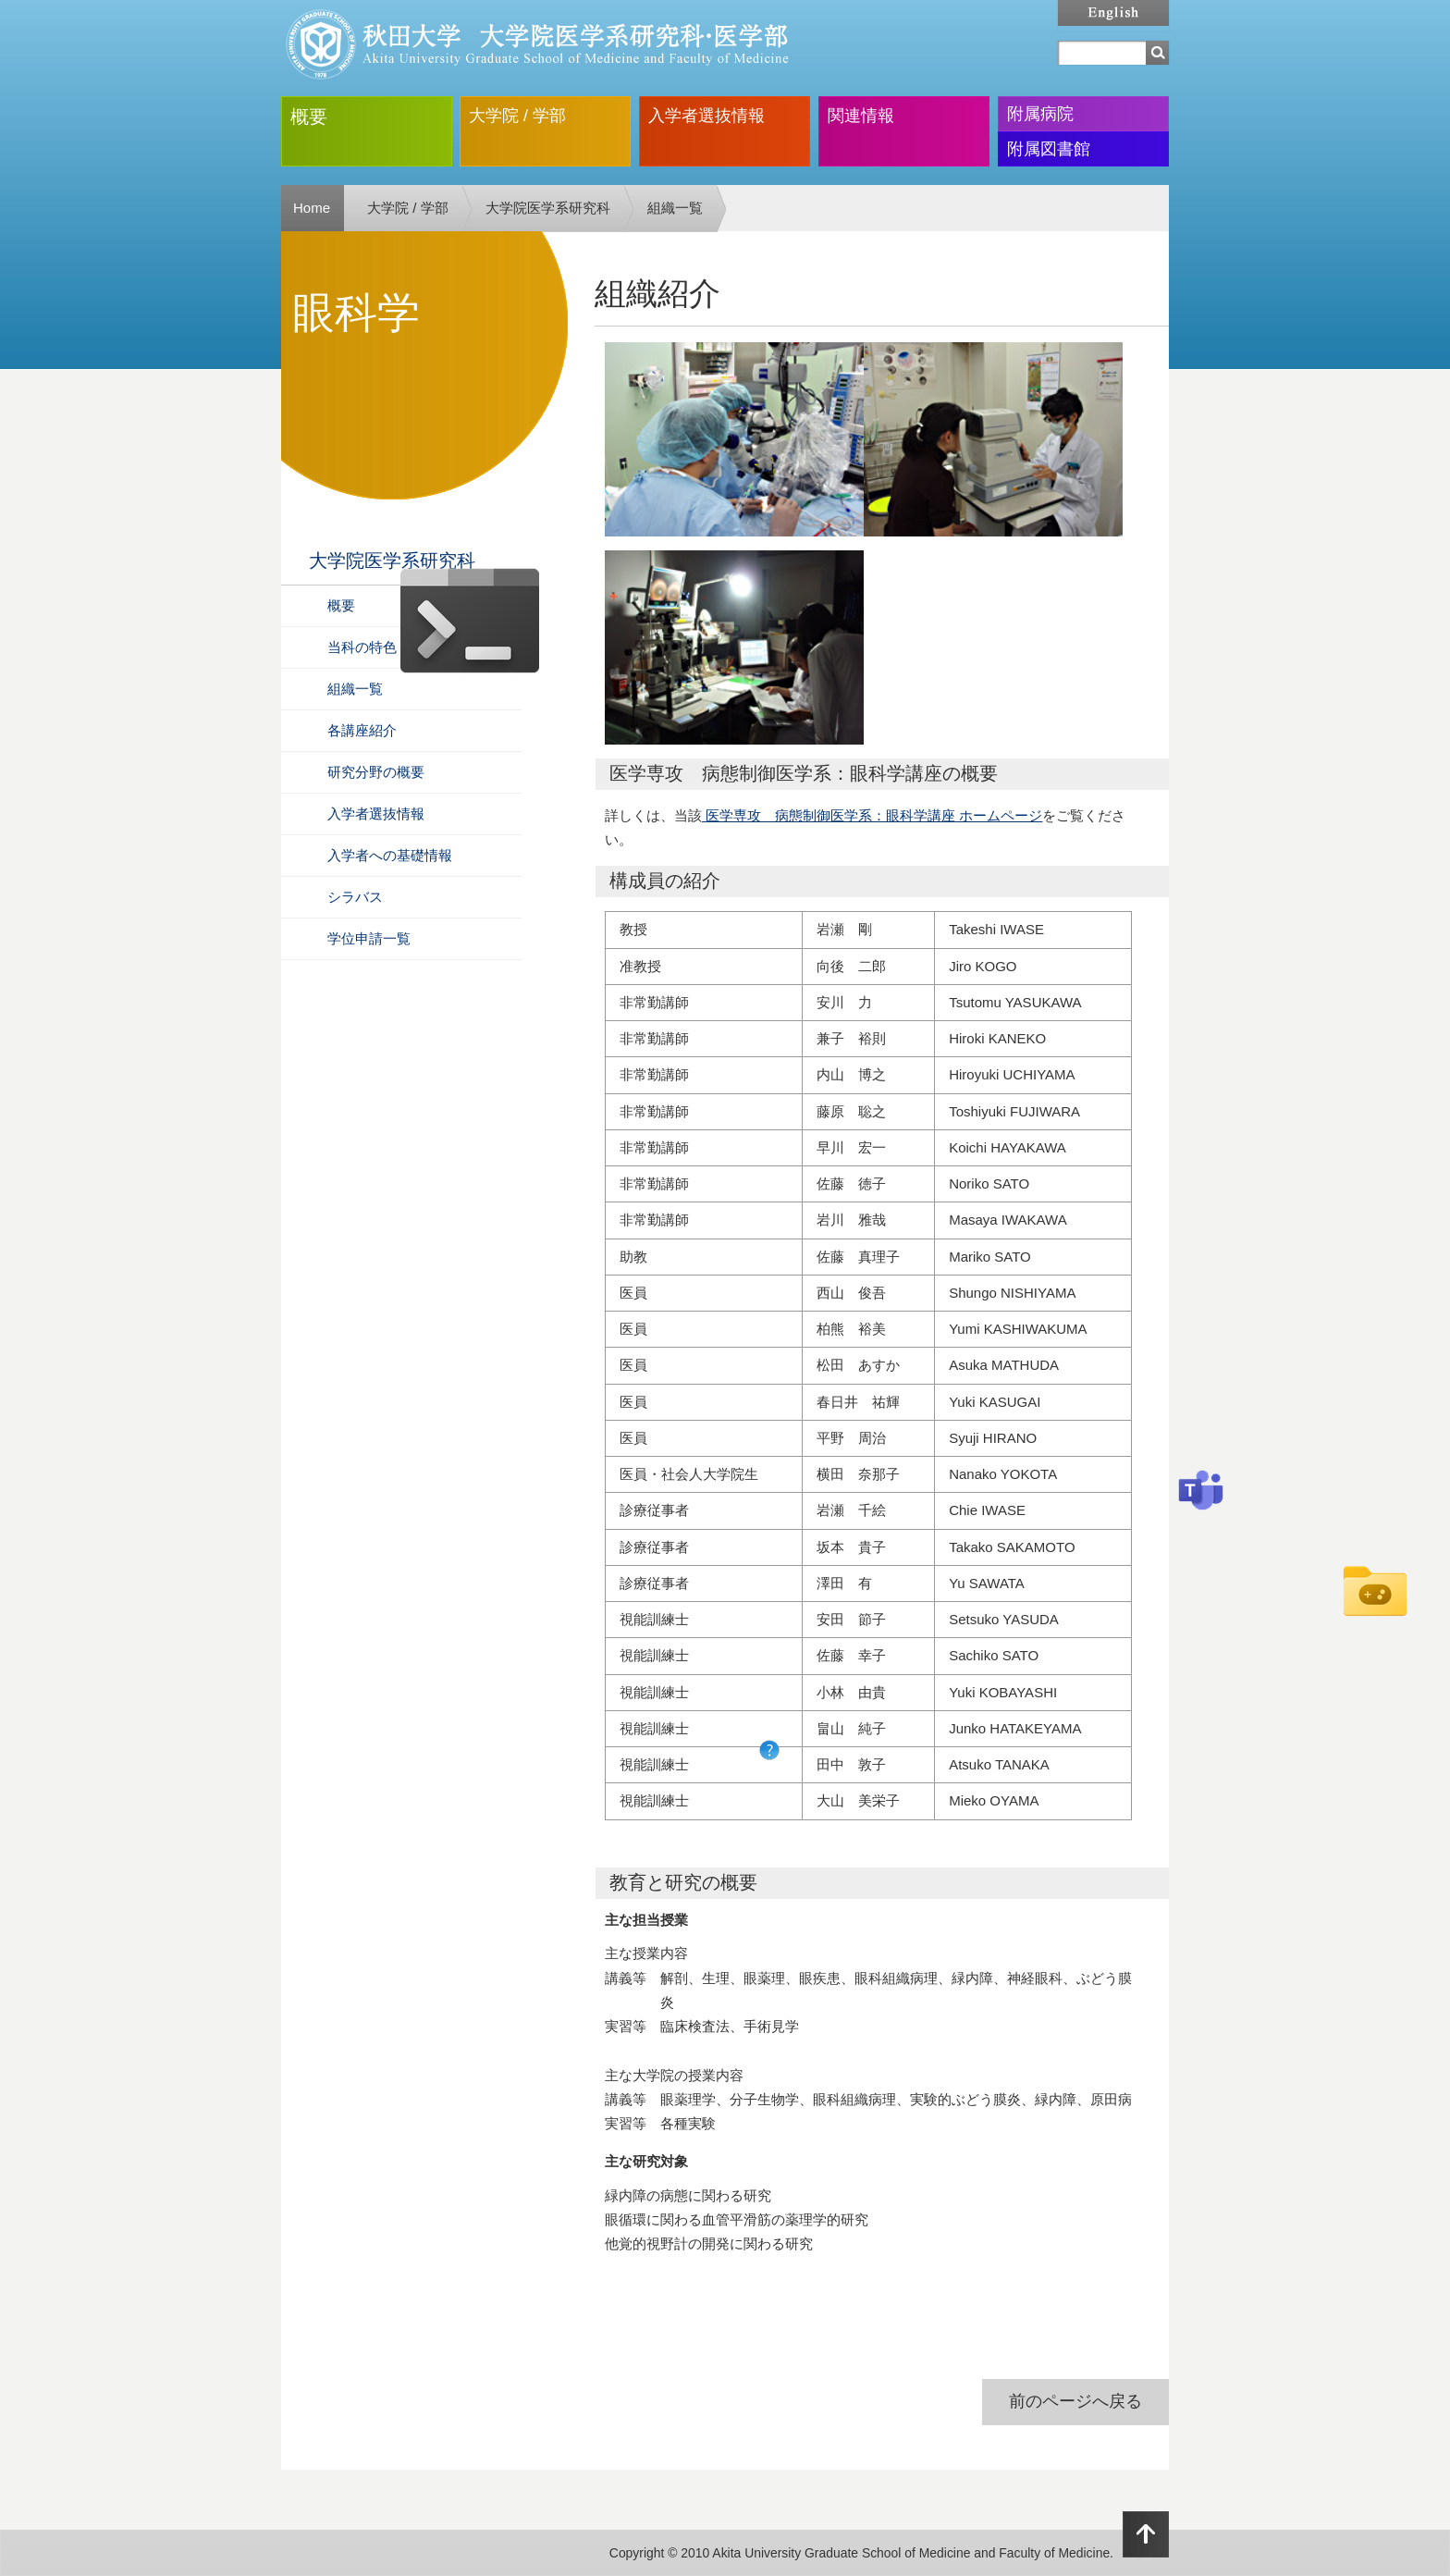  I want to click on open your games folder, so click(1375, 1593).